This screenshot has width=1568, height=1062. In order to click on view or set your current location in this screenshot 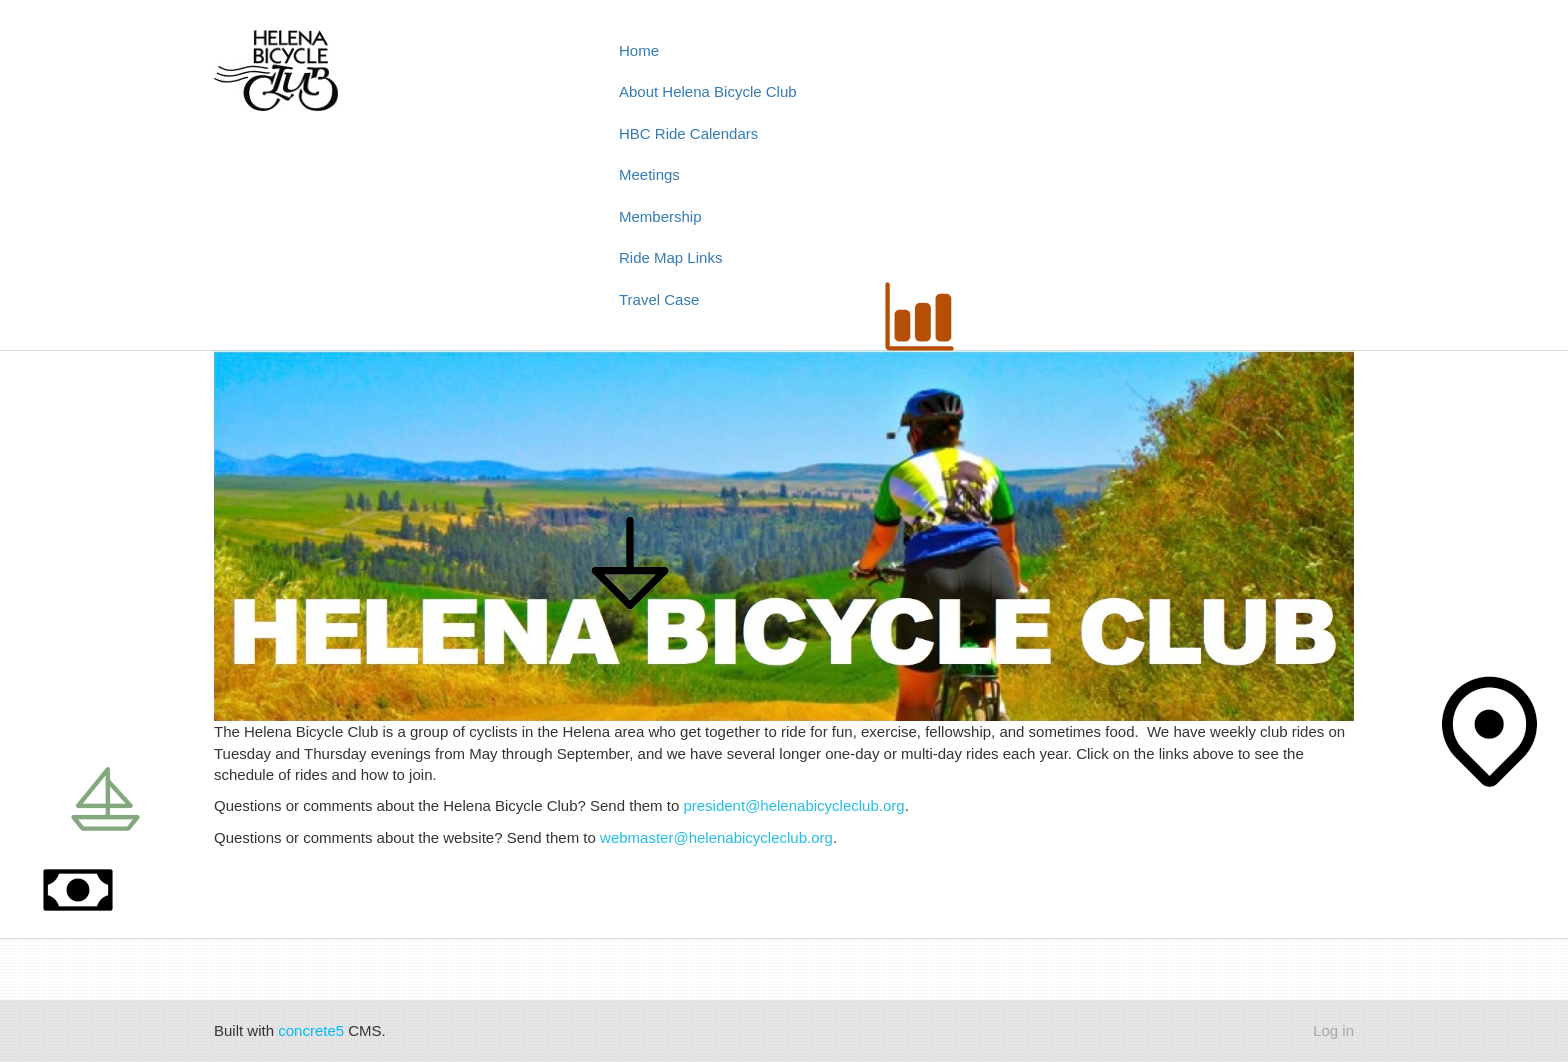, I will do `click(1489, 731)`.